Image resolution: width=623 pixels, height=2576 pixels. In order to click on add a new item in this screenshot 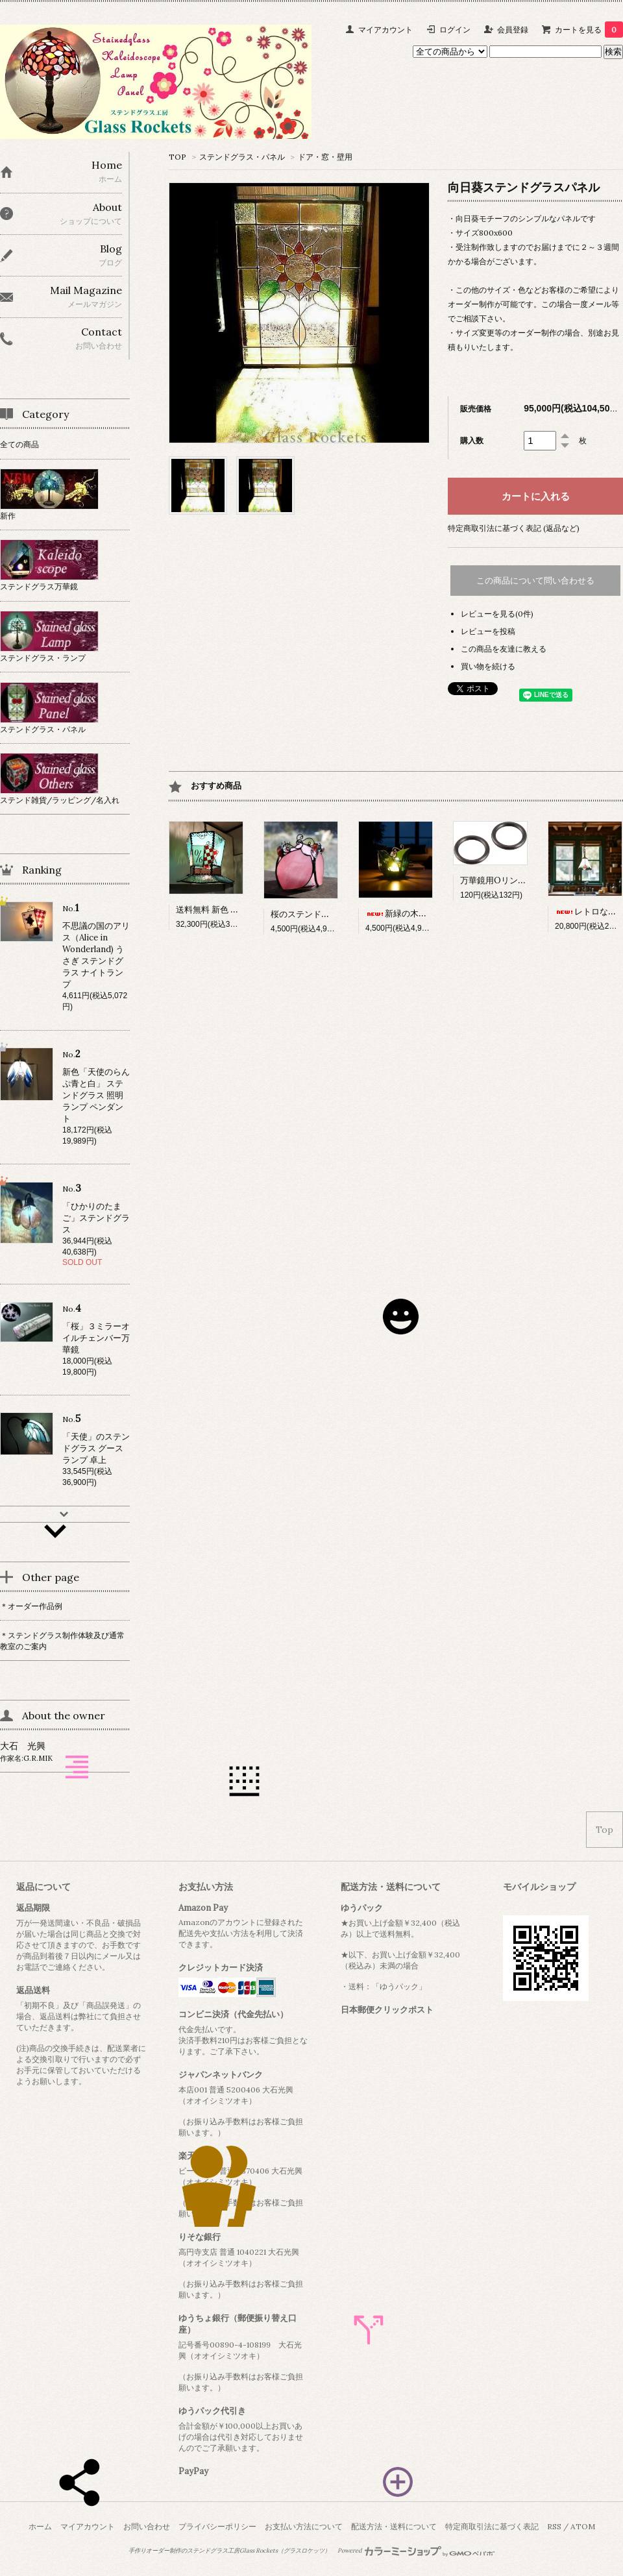, I will do `click(398, 2482)`.